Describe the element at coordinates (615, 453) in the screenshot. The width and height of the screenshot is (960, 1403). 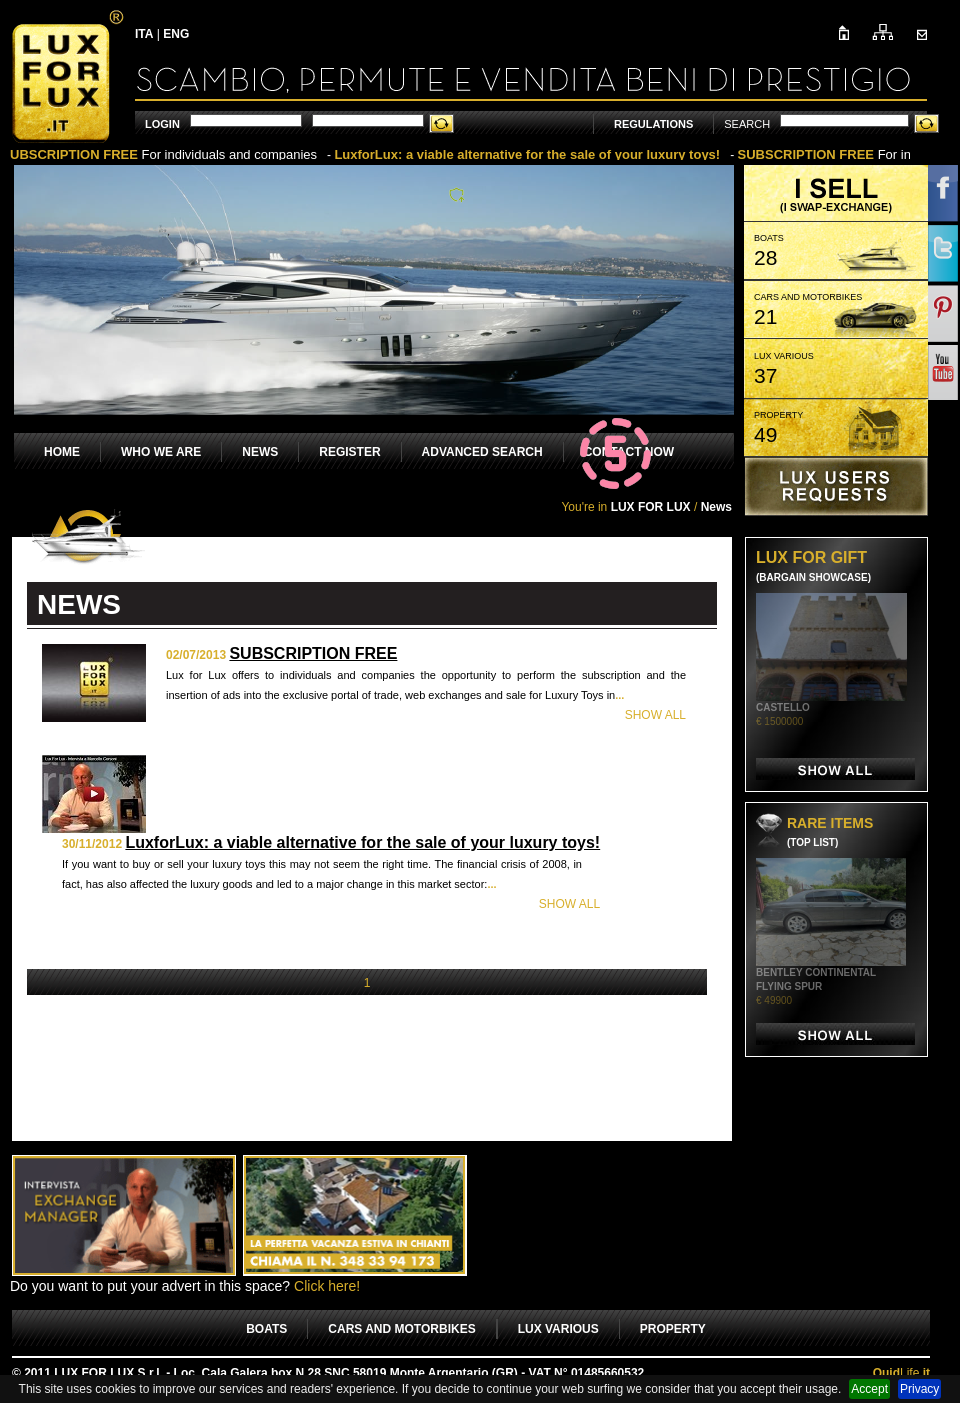
I see `step 5 of a multi-step process` at that location.